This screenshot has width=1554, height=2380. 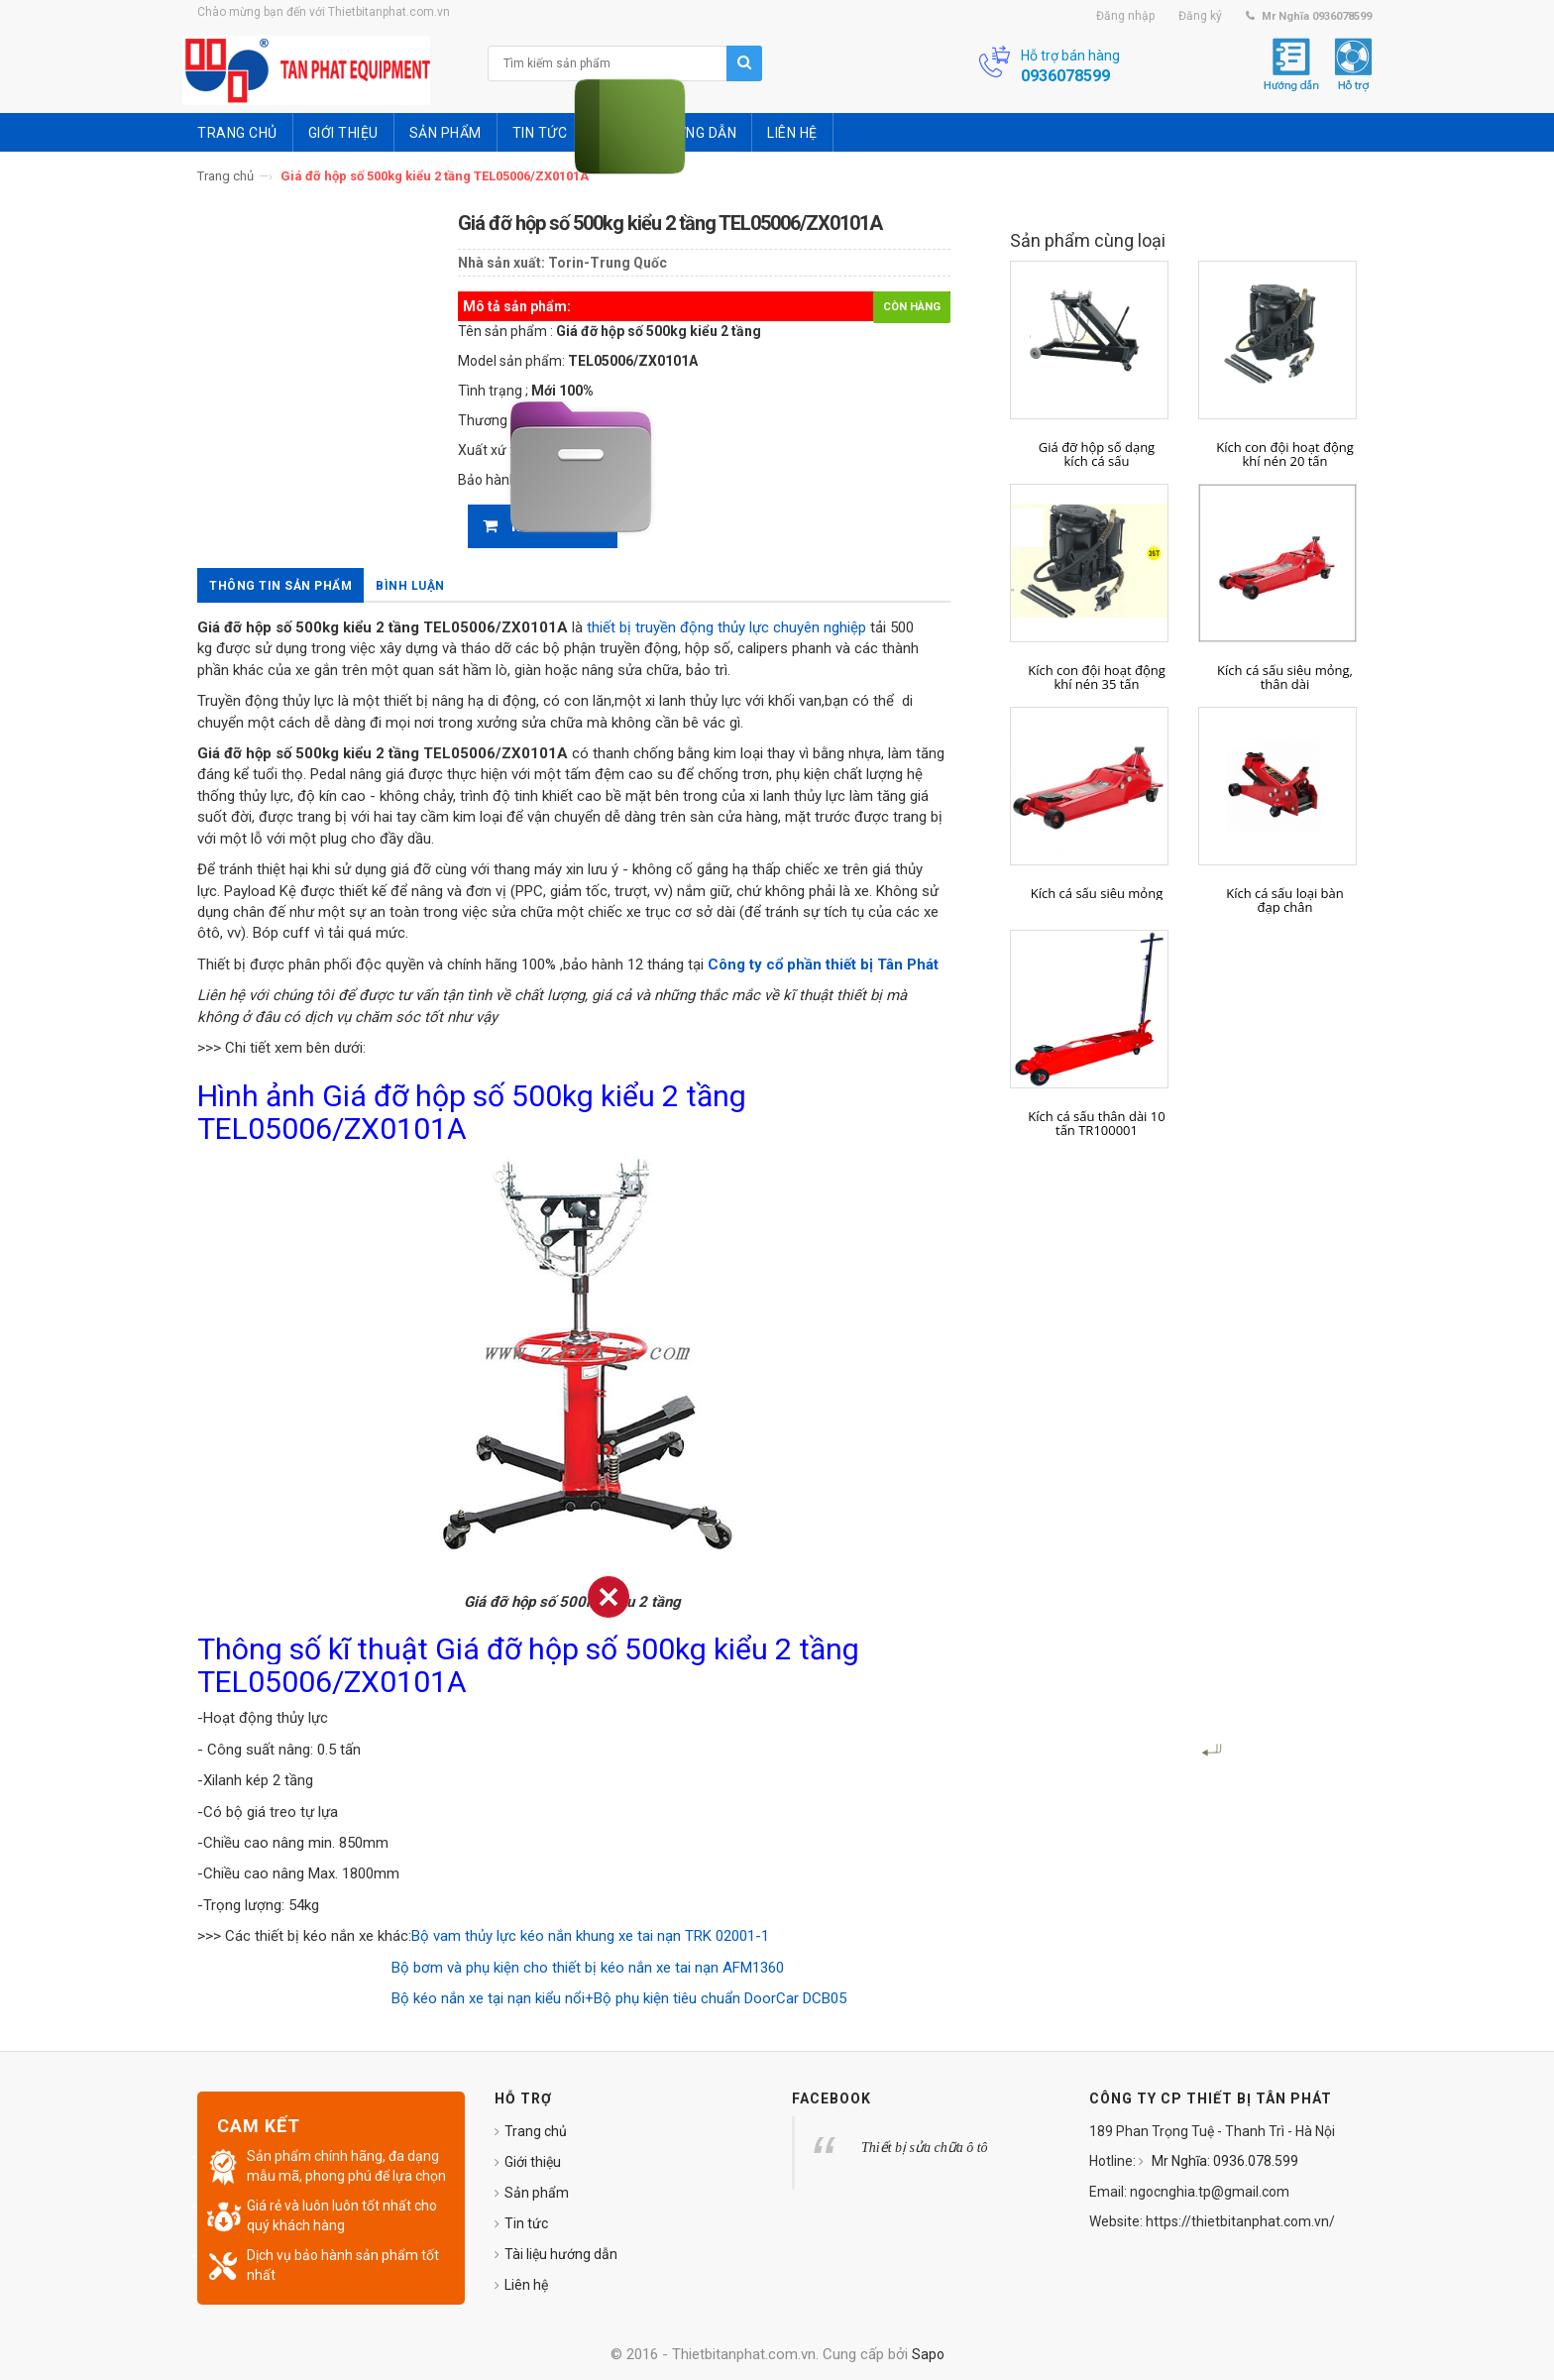 I want to click on reply to all recipients of an email, so click(x=1211, y=1749).